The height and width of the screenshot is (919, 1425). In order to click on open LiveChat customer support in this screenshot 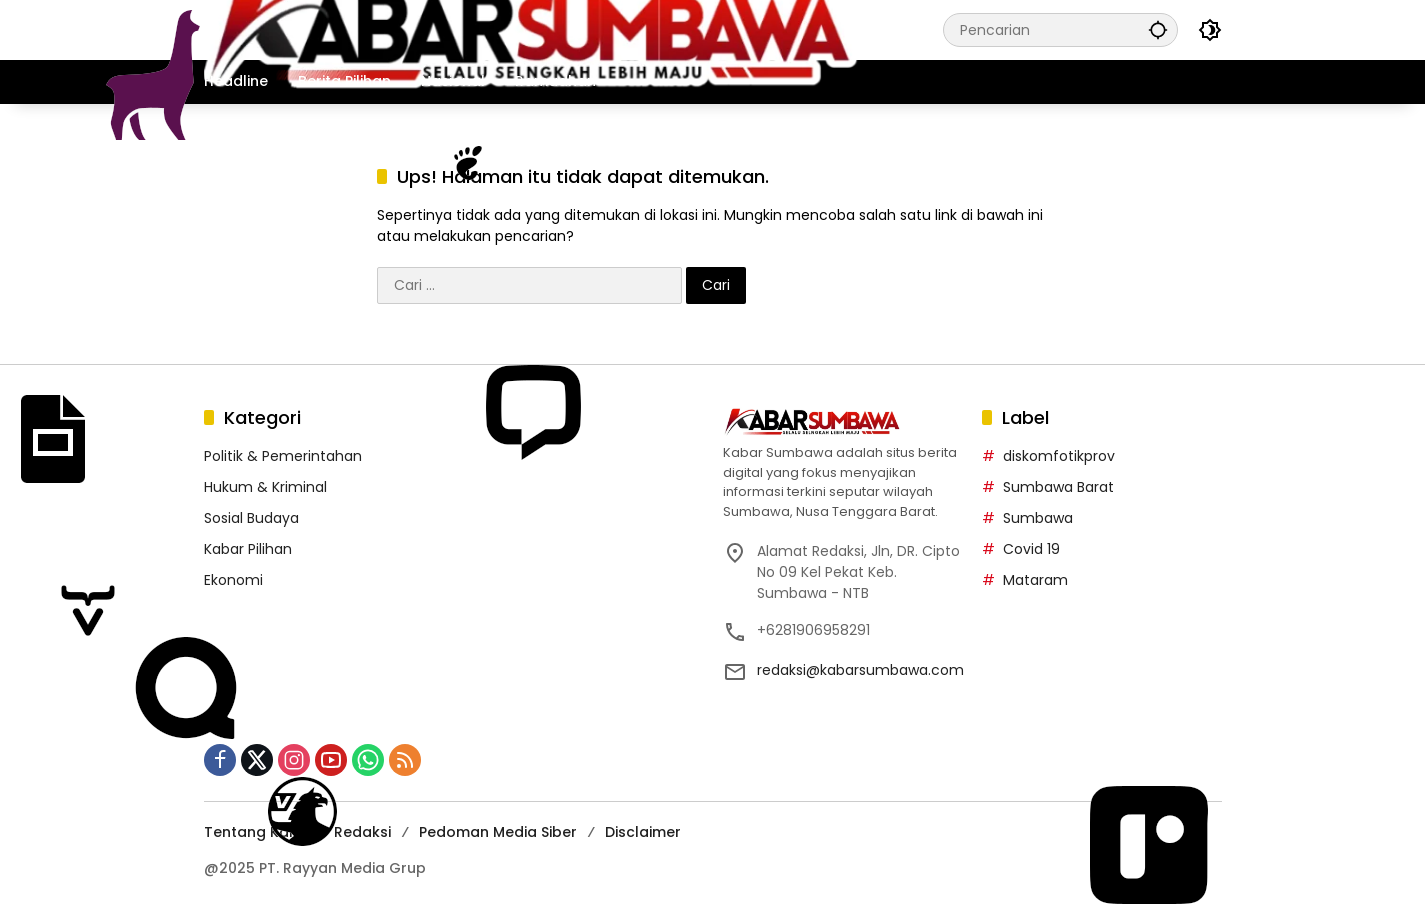, I will do `click(533, 412)`.